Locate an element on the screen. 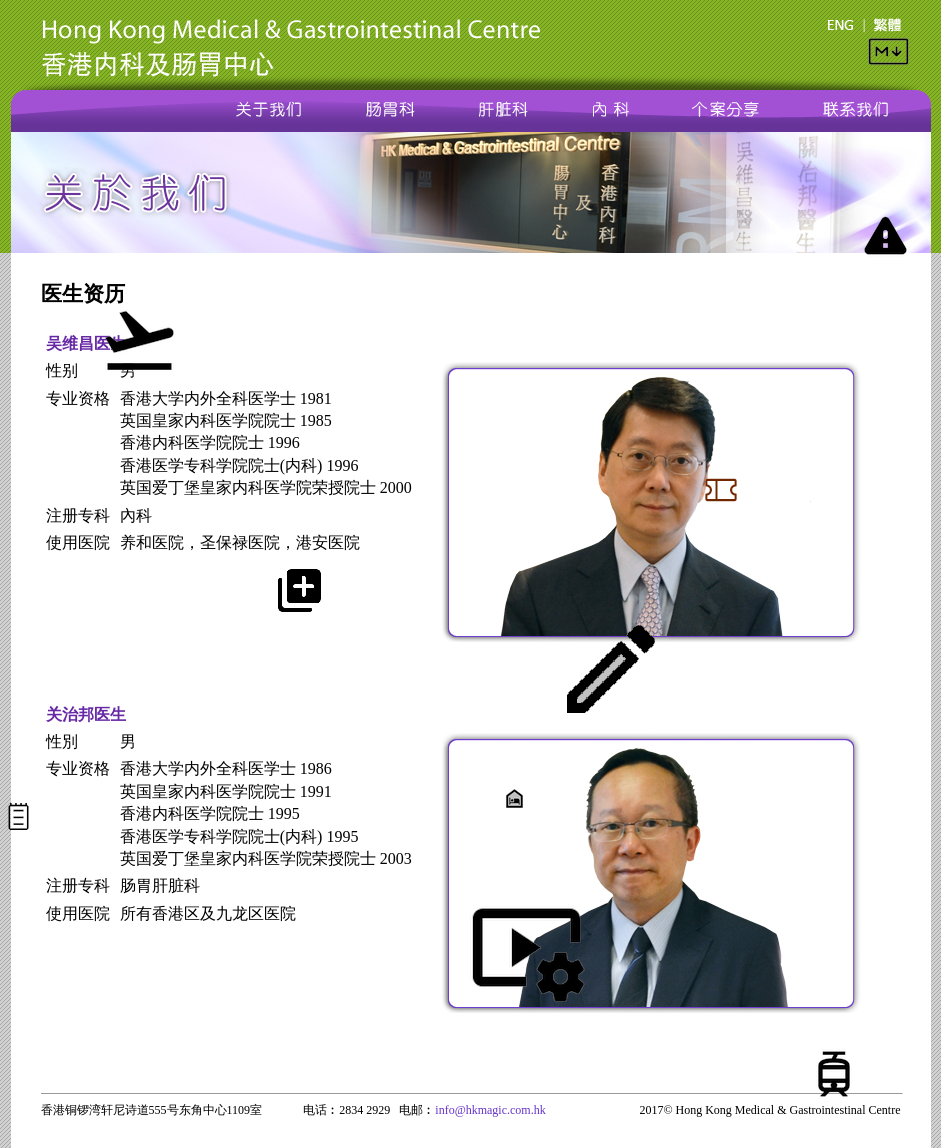 The width and height of the screenshot is (941, 1148). indicates a warning or caution state is located at coordinates (885, 234).